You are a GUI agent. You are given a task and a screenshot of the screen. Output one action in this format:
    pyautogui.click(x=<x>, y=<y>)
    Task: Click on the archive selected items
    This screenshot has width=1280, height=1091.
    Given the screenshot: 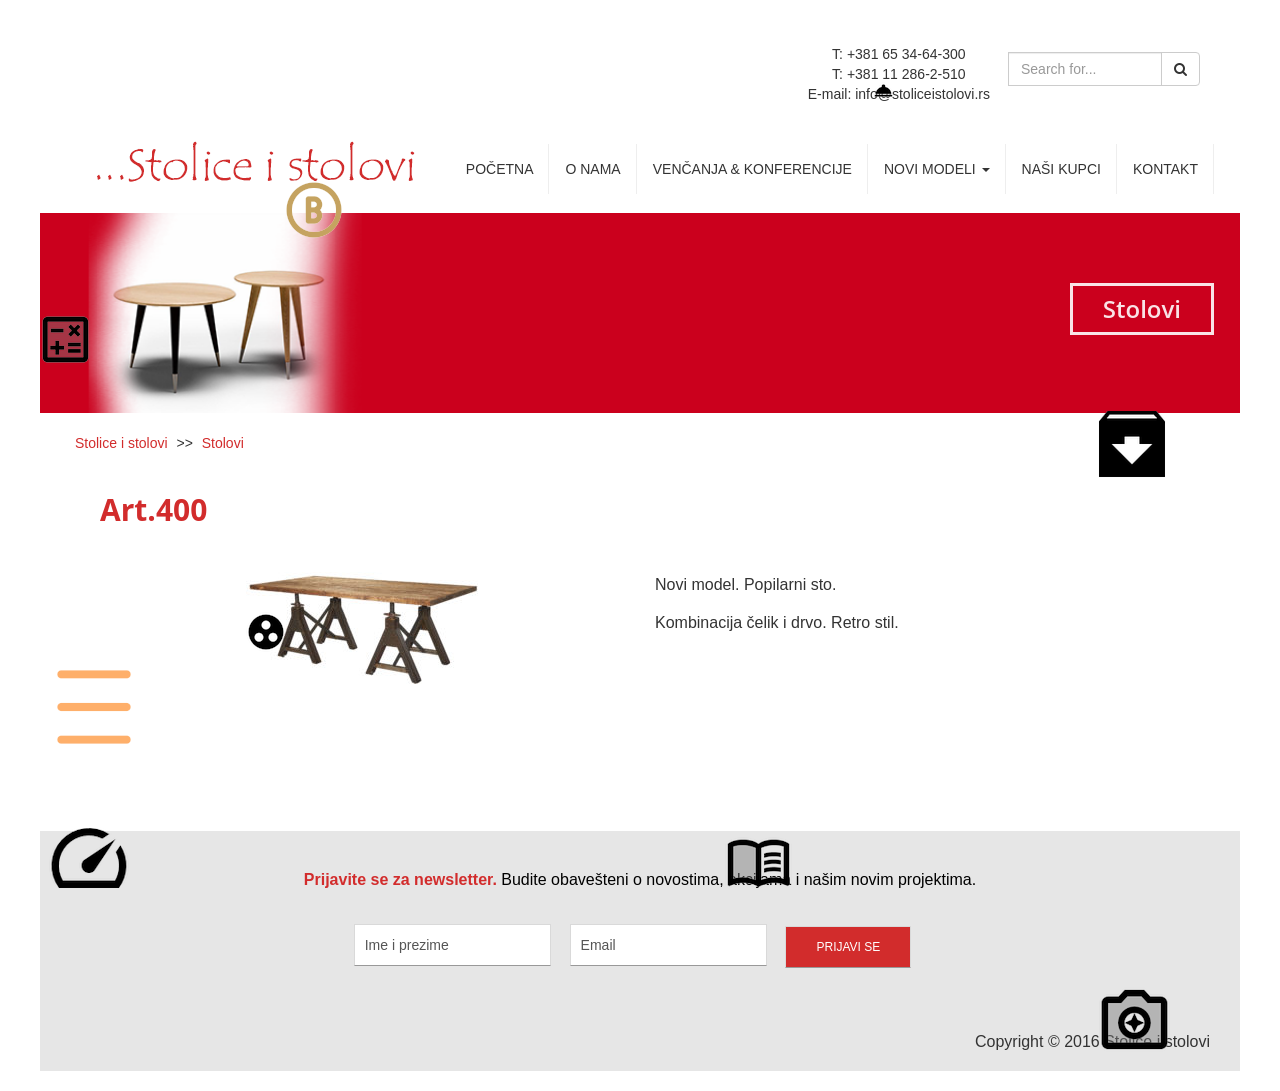 What is the action you would take?
    pyautogui.click(x=1132, y=444)
    